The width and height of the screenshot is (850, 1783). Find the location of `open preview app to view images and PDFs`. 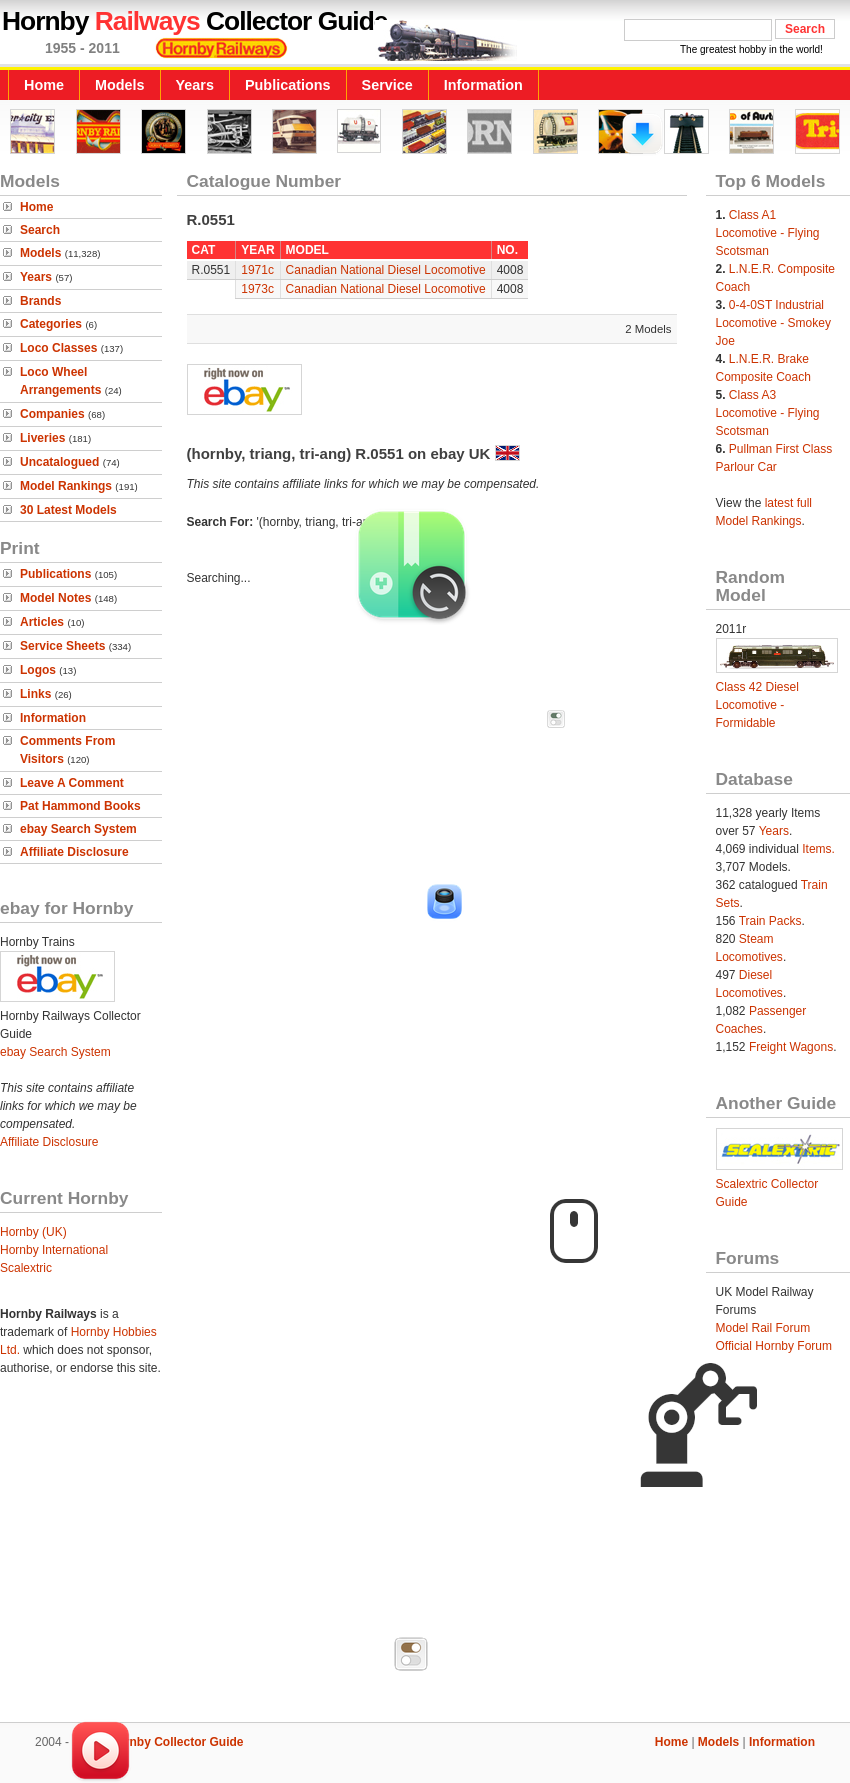

open preview app to view images and PDFs is located at coordinates (444, 901).